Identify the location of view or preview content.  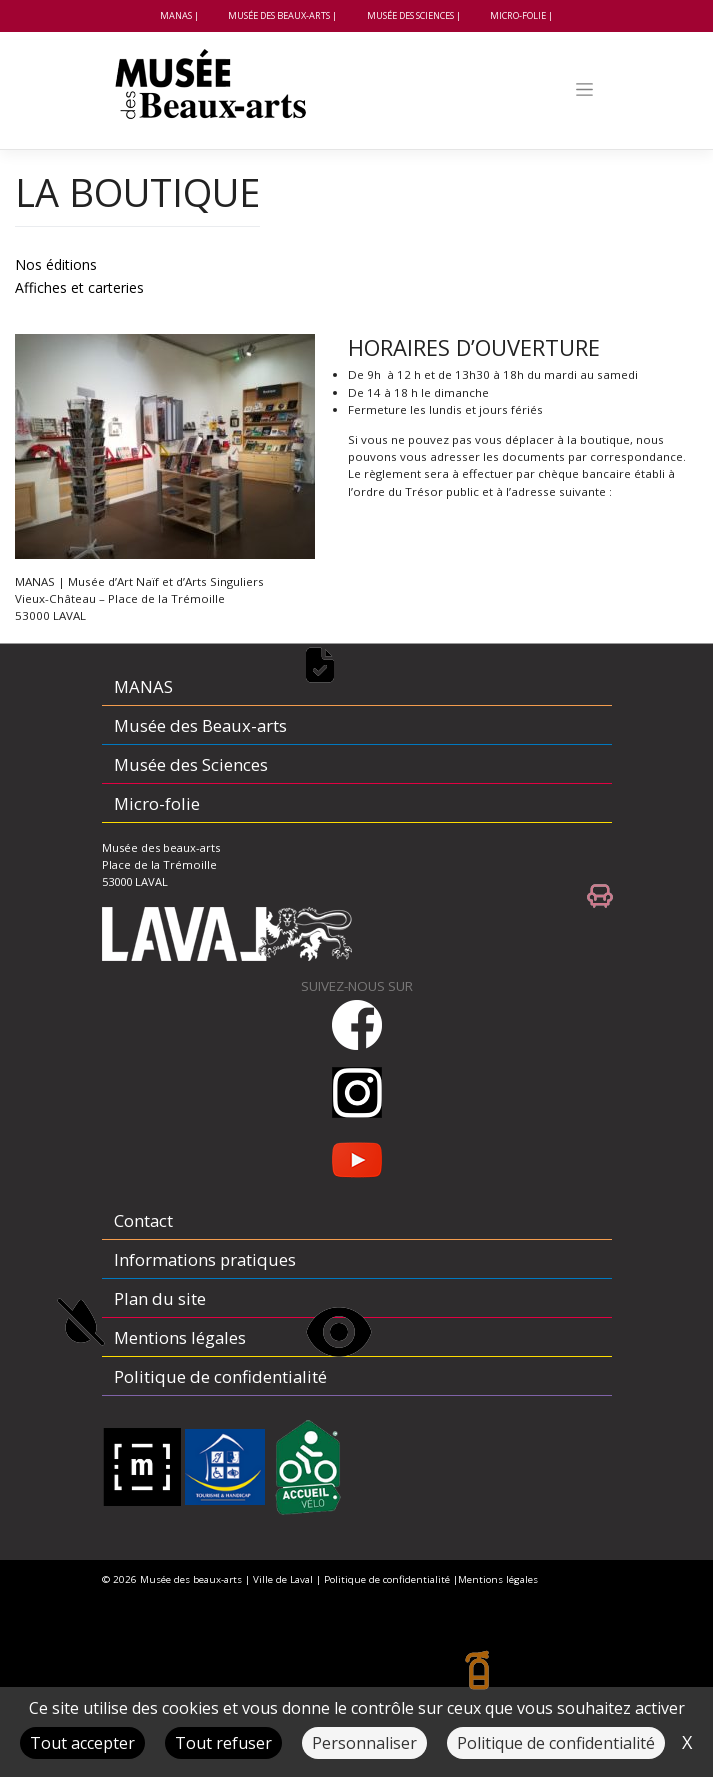
(339, 1332).